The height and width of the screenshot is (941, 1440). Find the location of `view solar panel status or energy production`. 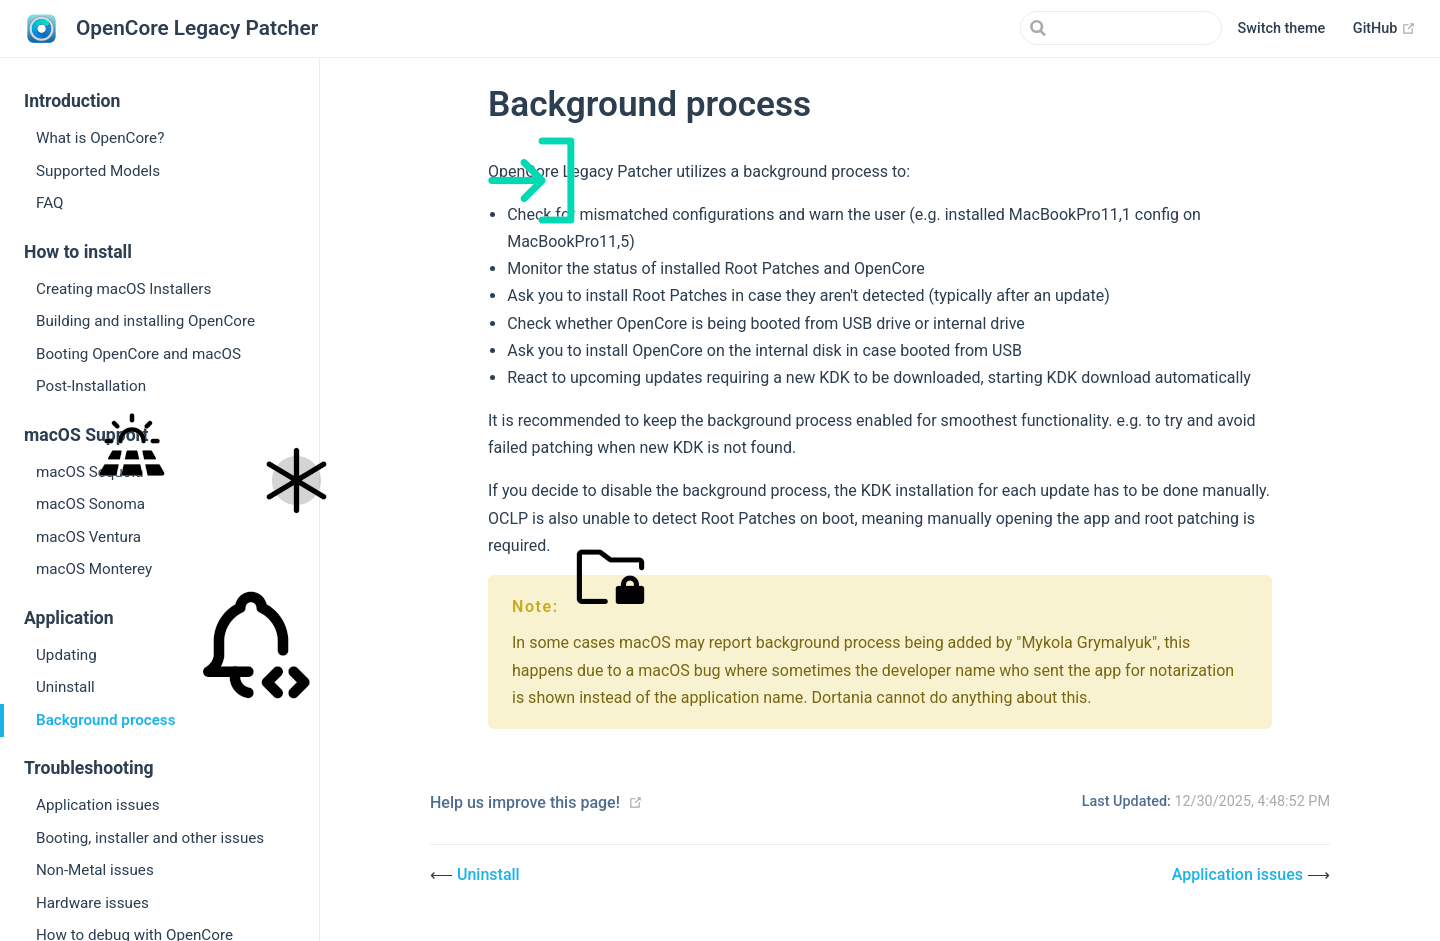

view solar panel status or energy production is located at coordinates (132, 448).